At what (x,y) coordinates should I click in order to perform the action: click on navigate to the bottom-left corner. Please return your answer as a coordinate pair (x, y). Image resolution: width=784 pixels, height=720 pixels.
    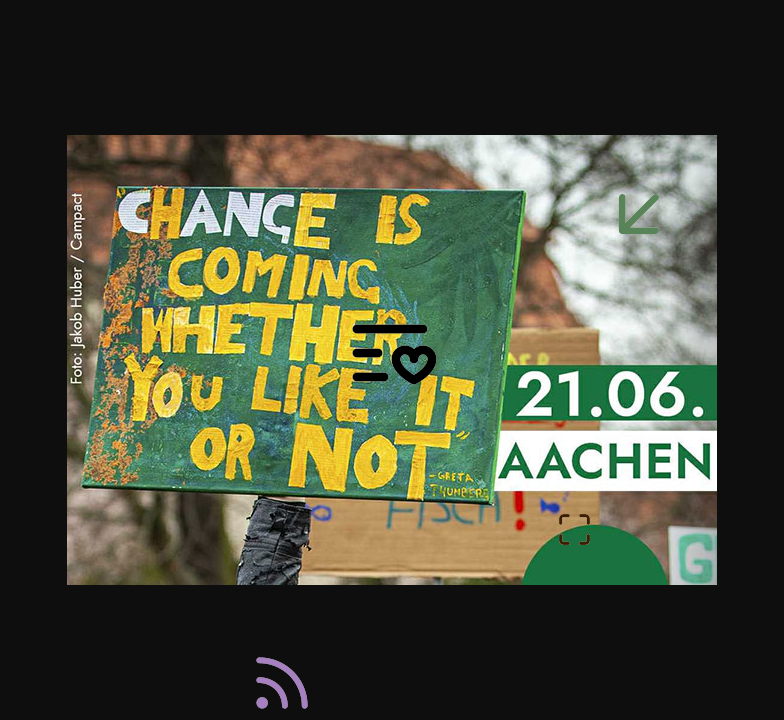
    Looking at the image, I should click on (639, 214).